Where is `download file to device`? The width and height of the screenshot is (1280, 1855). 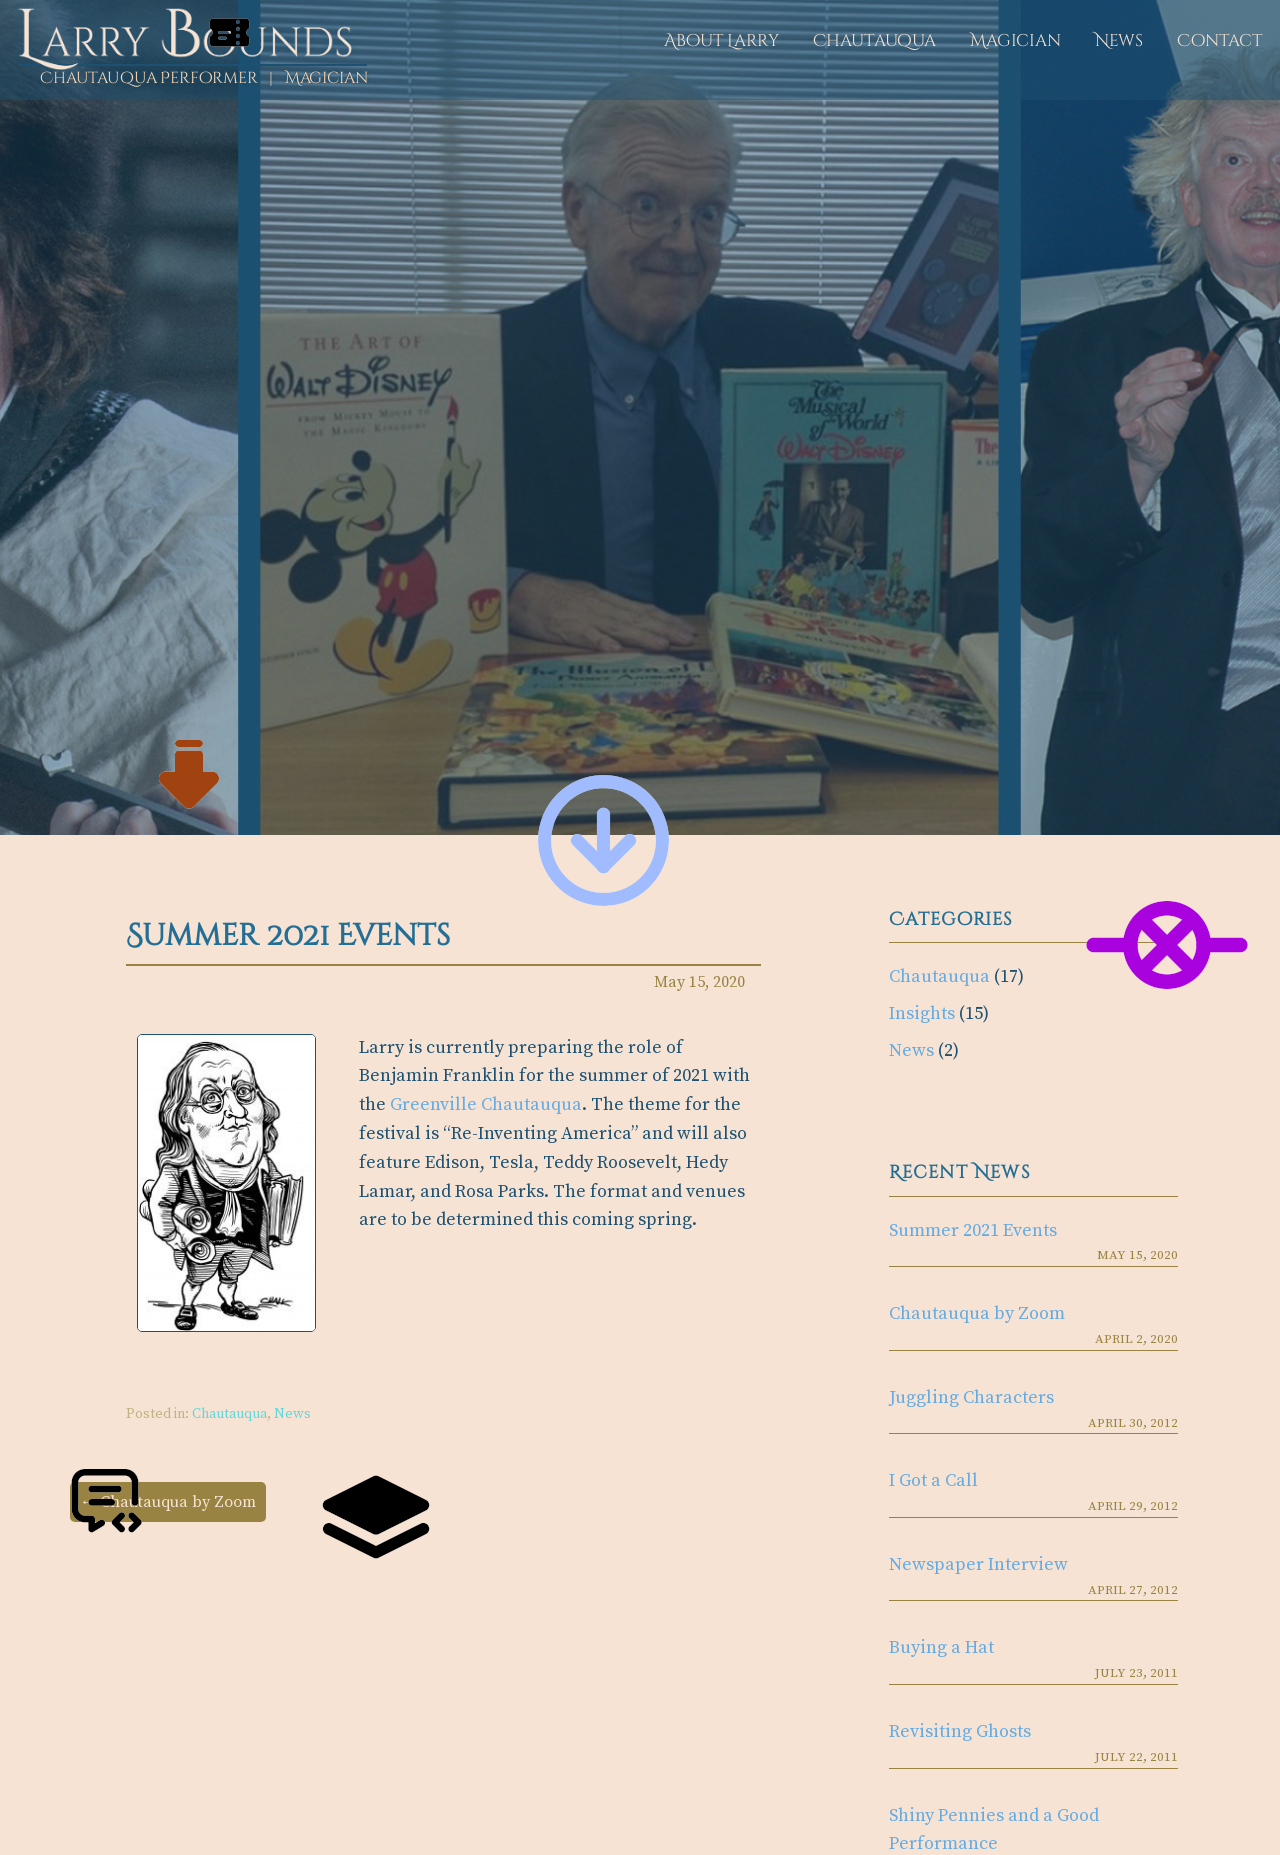 download file to device is located at coordinates (189, 775).